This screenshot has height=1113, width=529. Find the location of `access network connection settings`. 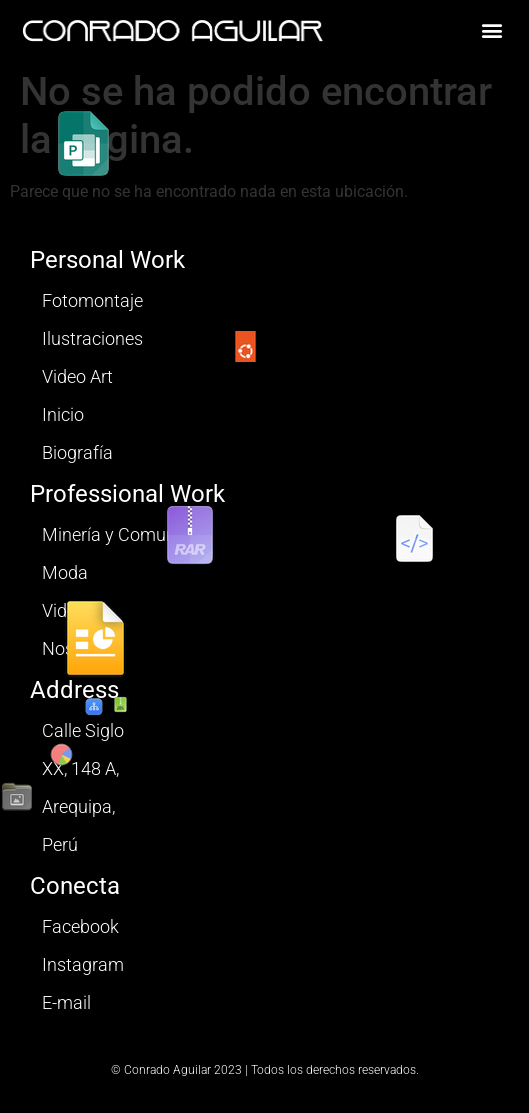

access network connection settings is located at coordinates (94, 707).